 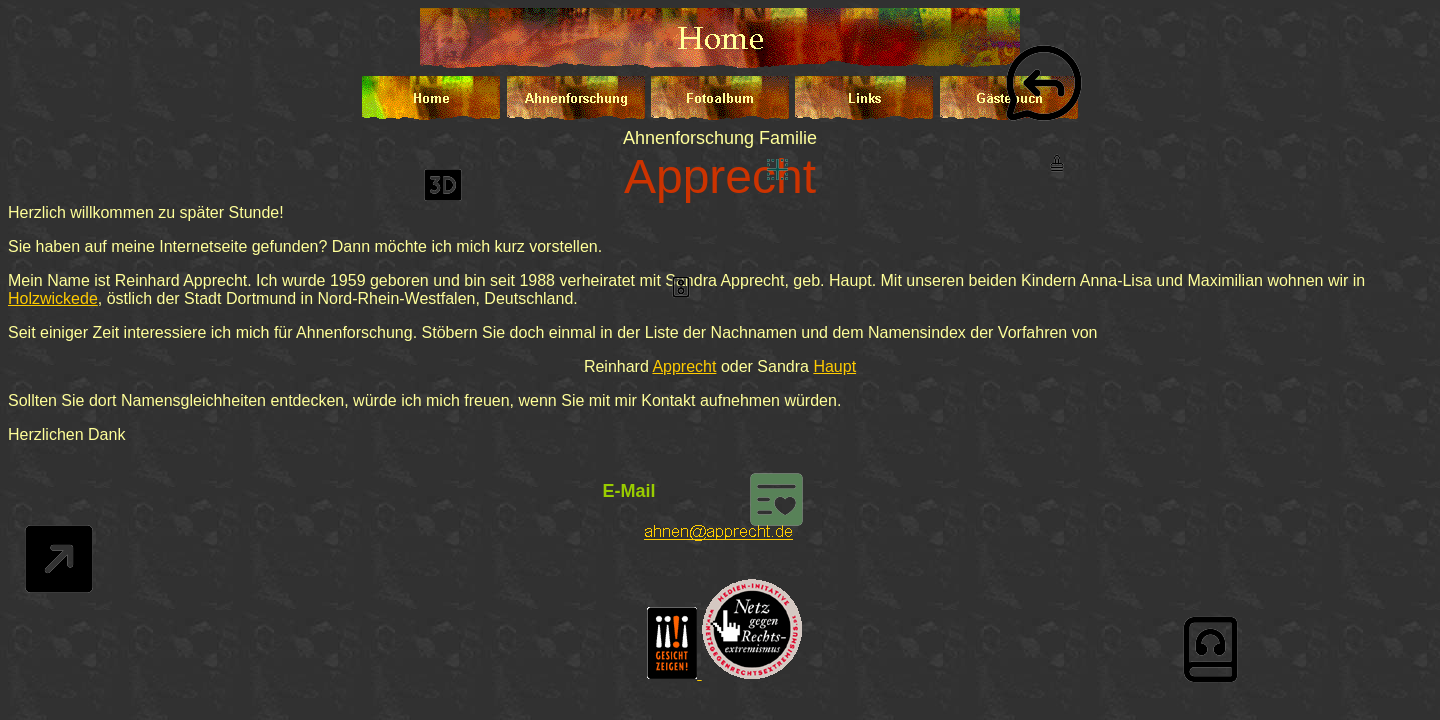 I want to click on reply to a message, so click(x=1044, y=83).